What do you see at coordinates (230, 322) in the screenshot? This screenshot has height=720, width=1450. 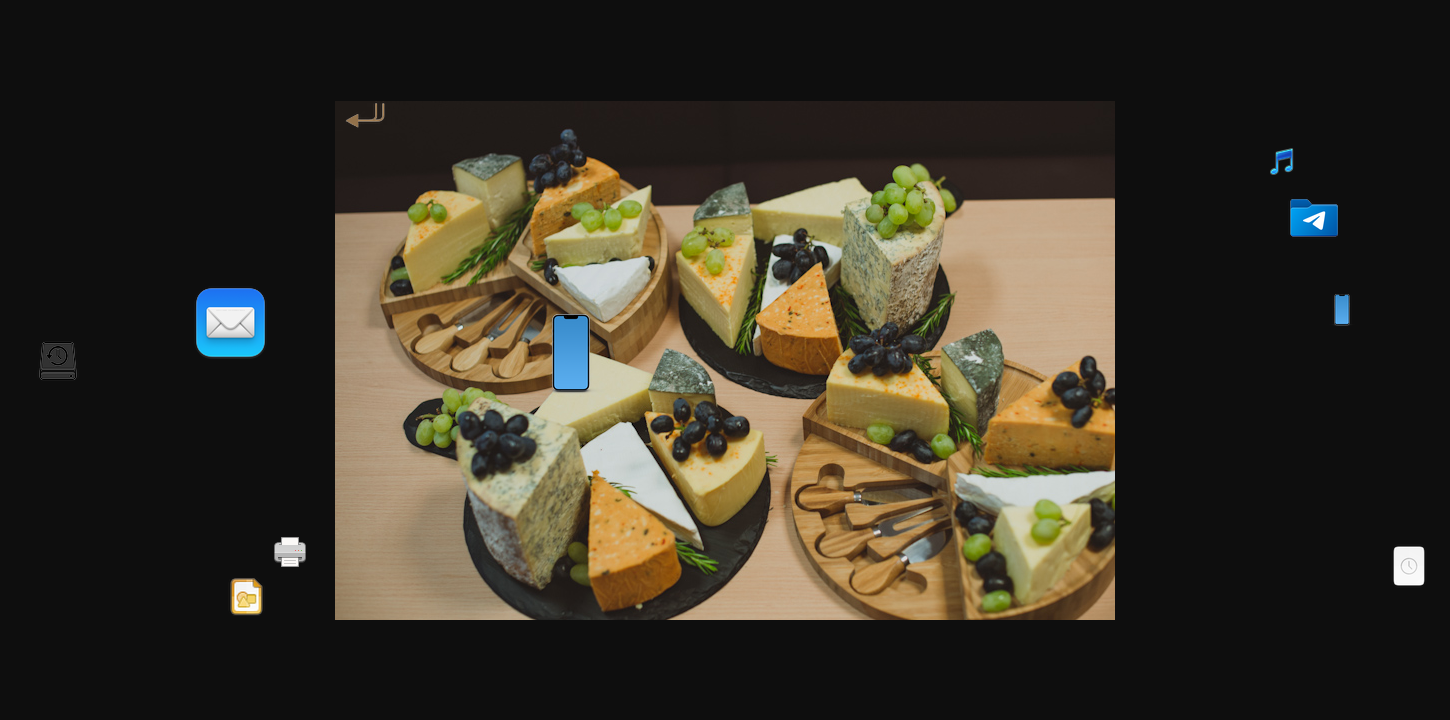 I see `open the mail app` at bounding box center [230, 322].